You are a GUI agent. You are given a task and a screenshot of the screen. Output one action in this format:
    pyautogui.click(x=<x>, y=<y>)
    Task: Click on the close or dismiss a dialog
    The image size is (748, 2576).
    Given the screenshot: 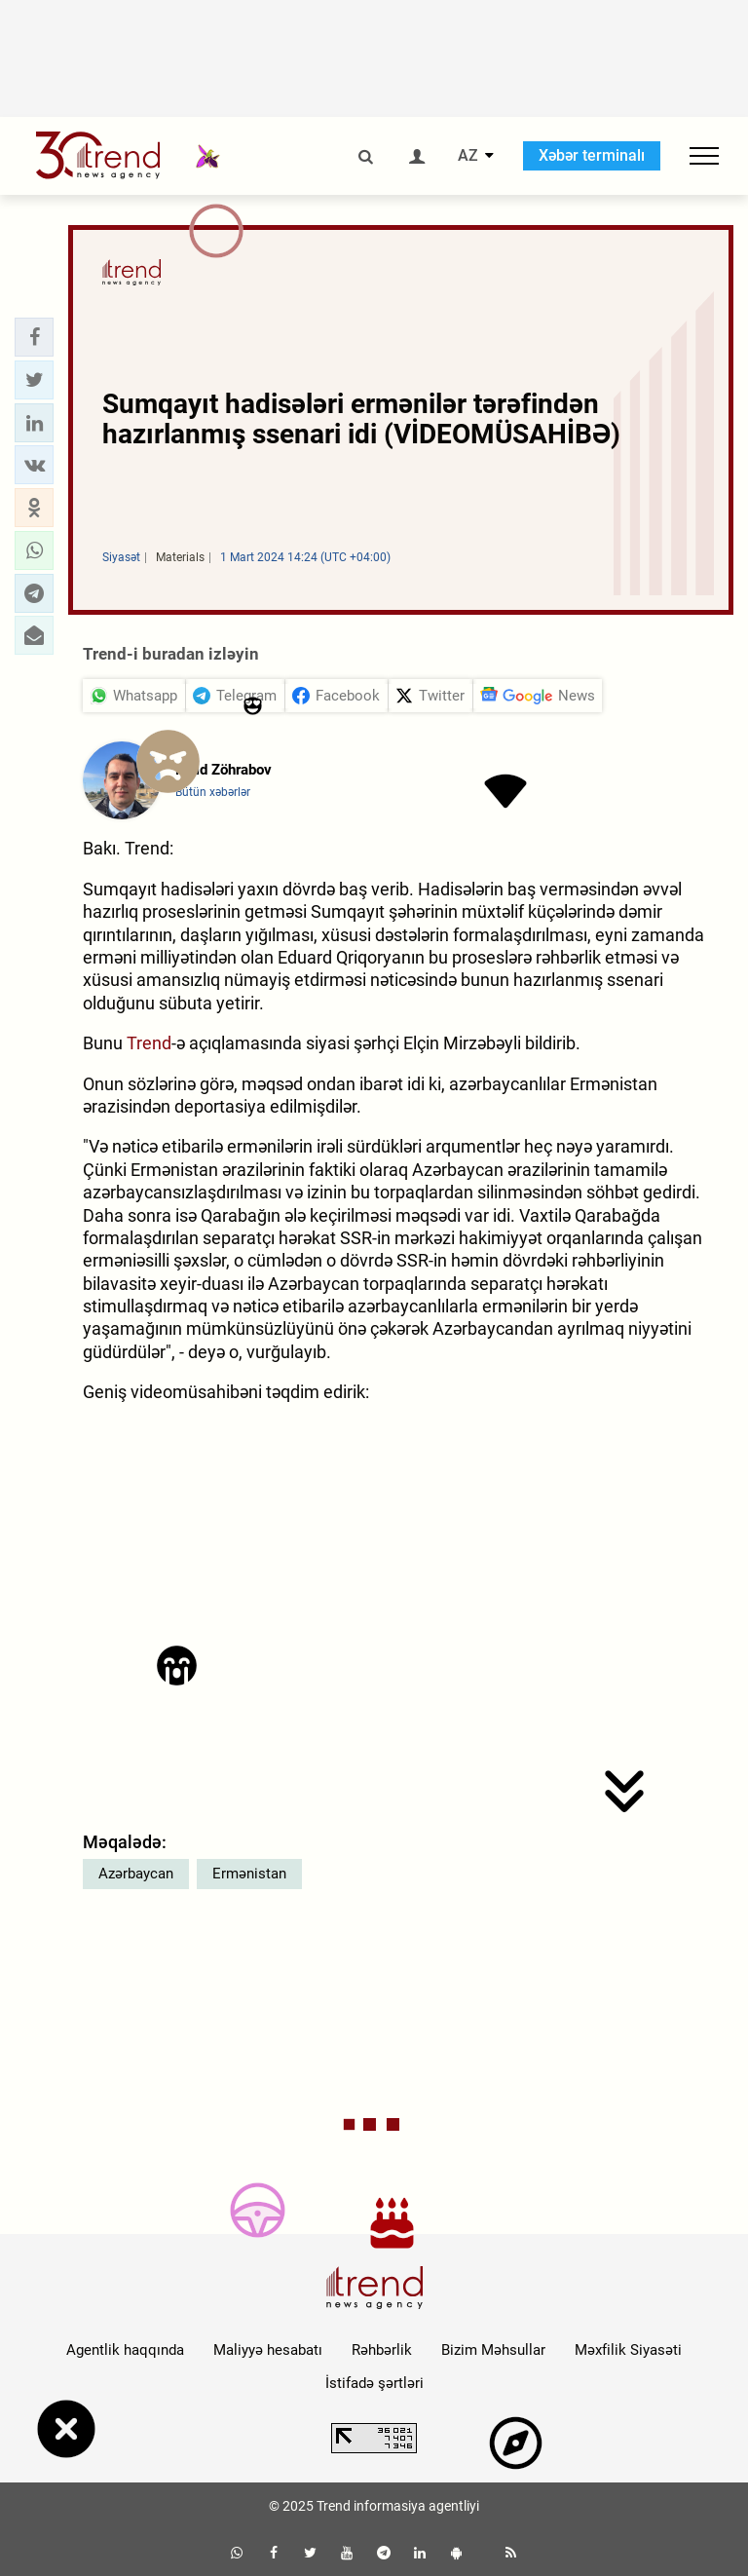 What is the action you would take?
    pyautogui.click(x=66, y=2429)
    